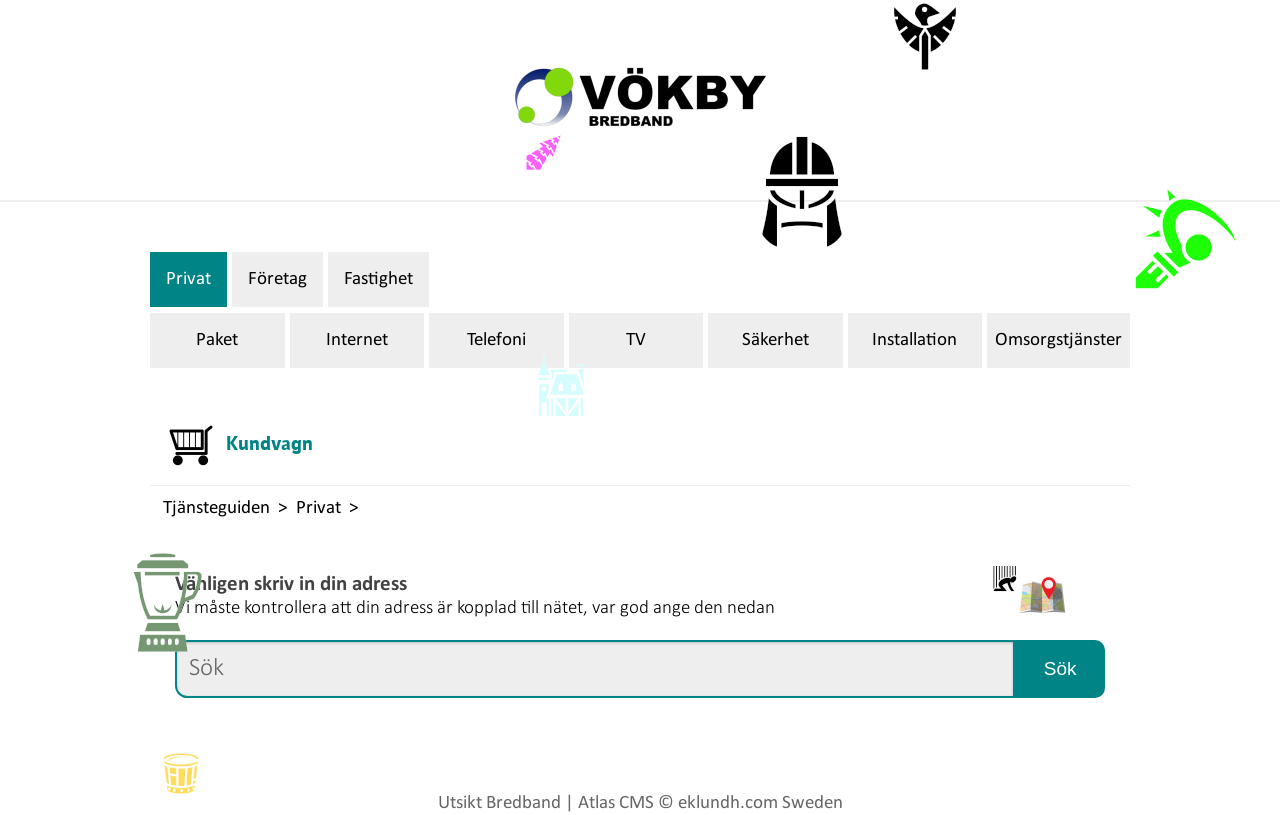 This screenshot has height=815, width=1280. Describe the element at coordinates (181, 767) in the screenshot. I see `indicates a full inventory or storage container` at that location.